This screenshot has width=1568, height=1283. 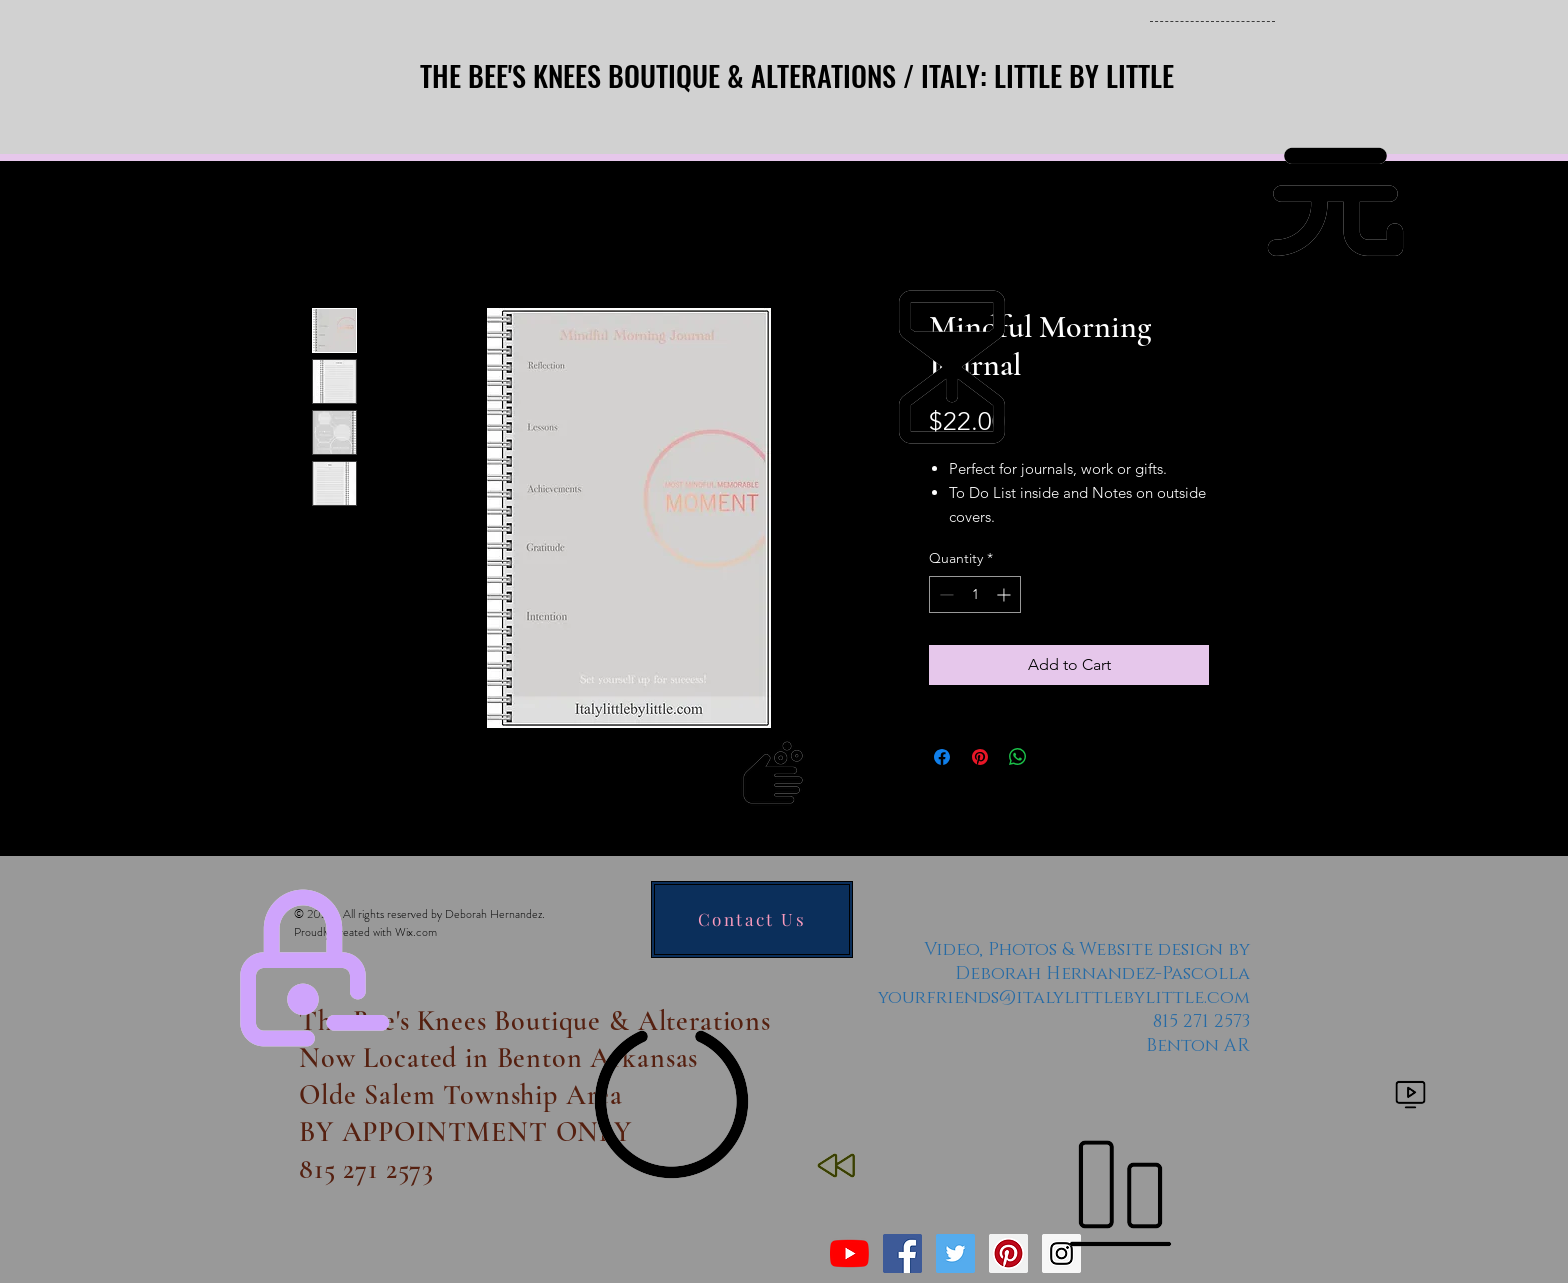 What do you see at coordinates (1410, 1093) in the screenshot?
I see `play video on desktop monitor` at bounding box center [1410, 1093].